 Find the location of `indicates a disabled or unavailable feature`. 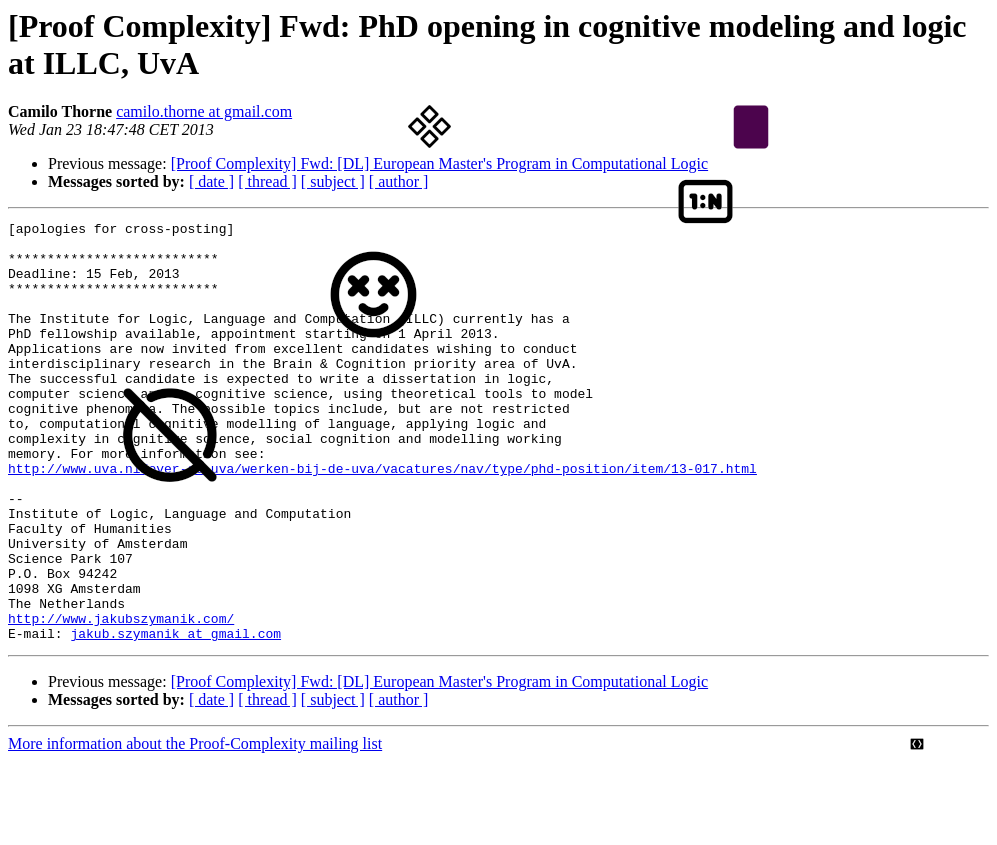

indicates a disabled or unavailable feature is located at coordinates (170, 435).